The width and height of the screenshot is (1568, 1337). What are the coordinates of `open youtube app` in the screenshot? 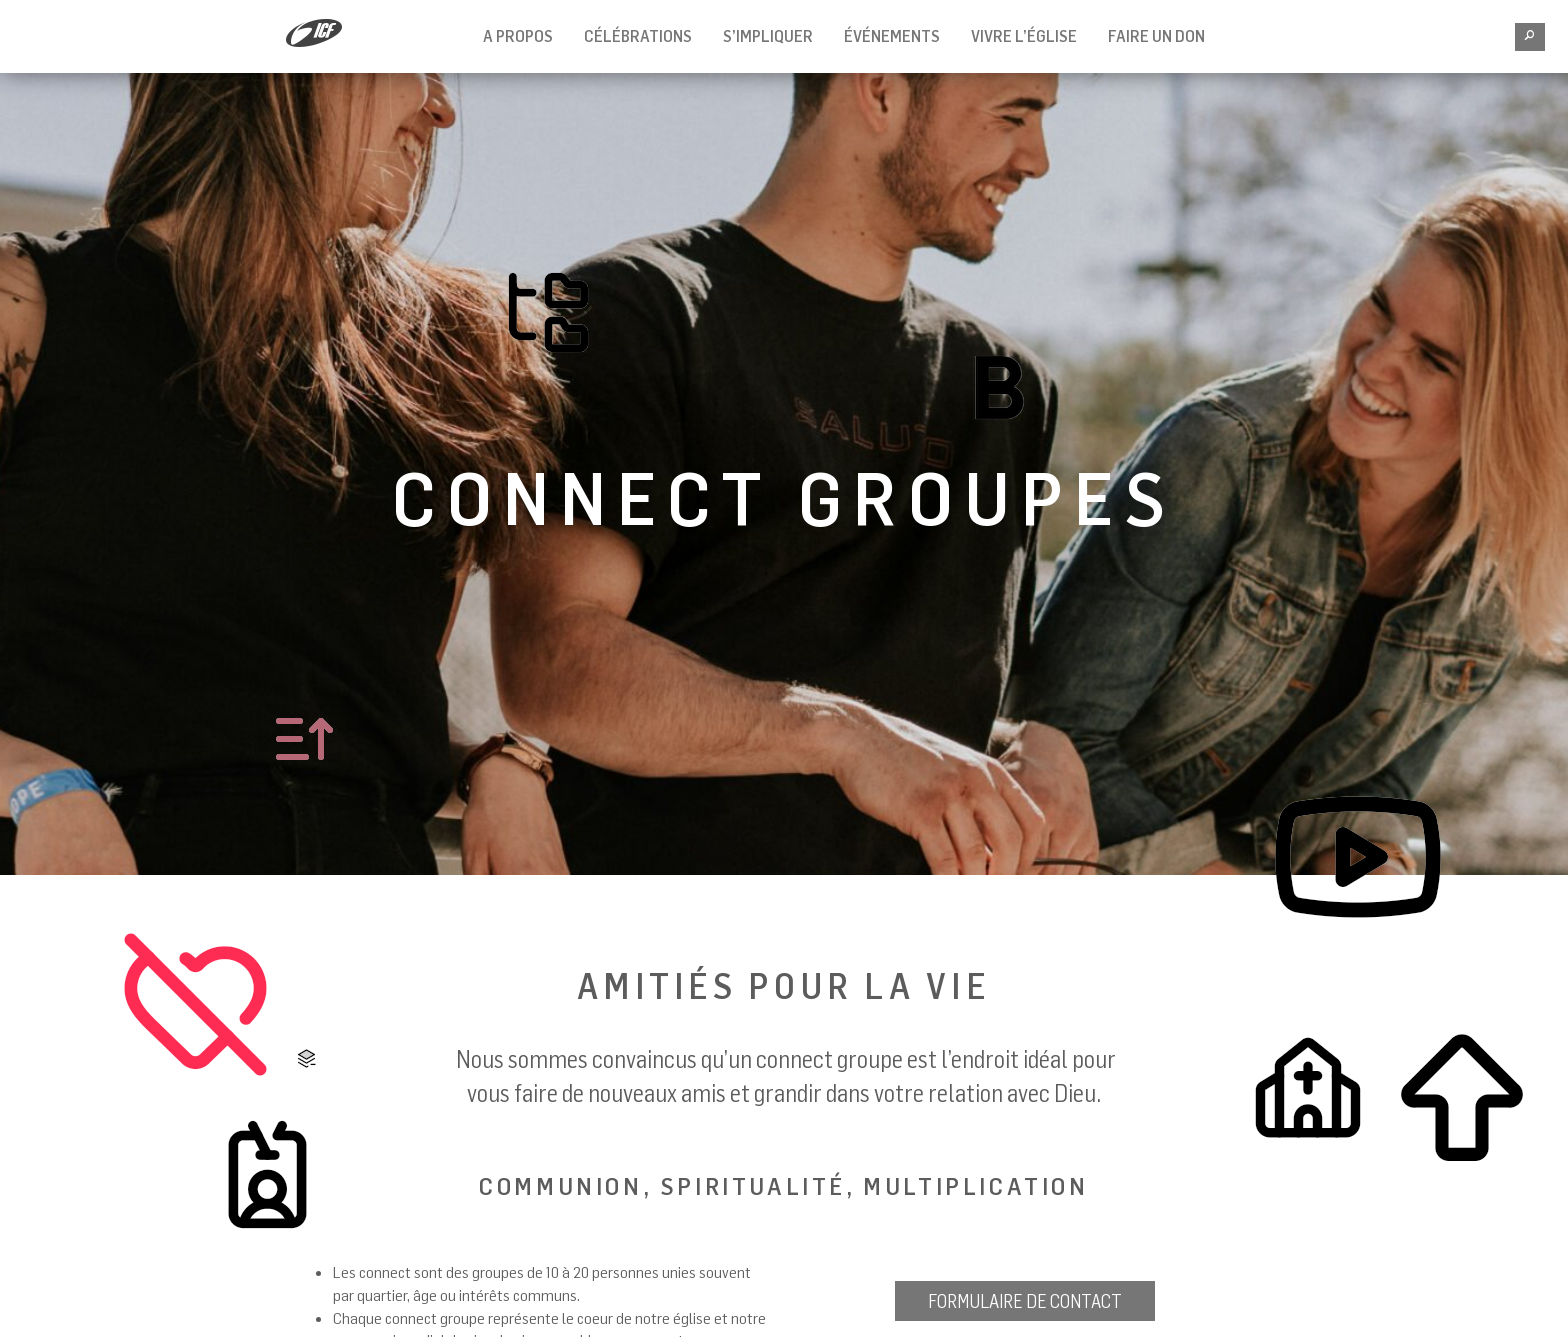 It's located at (1358, 857).